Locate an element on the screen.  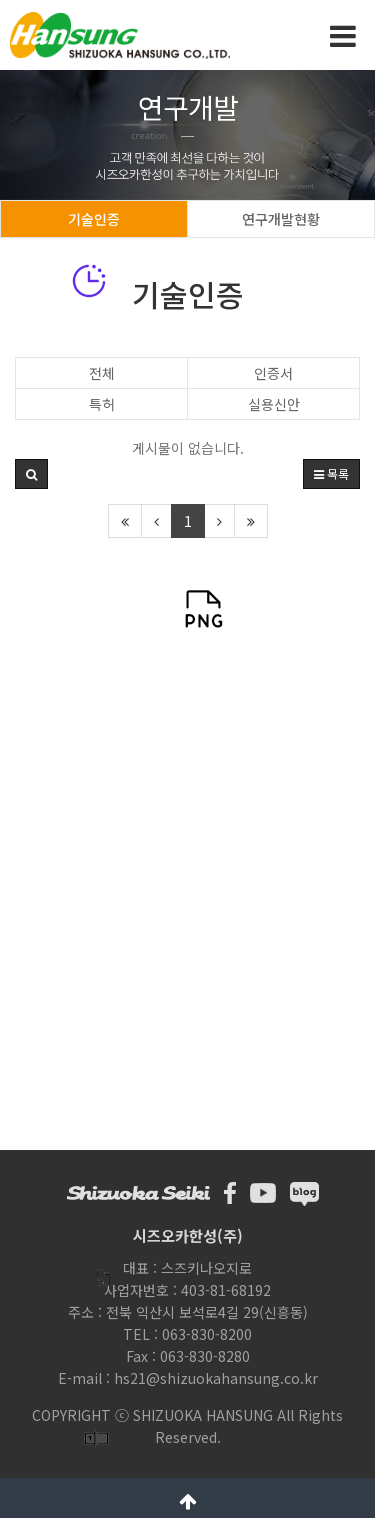
view remaining time on a countdown timer is located at coordinates (89, 281).